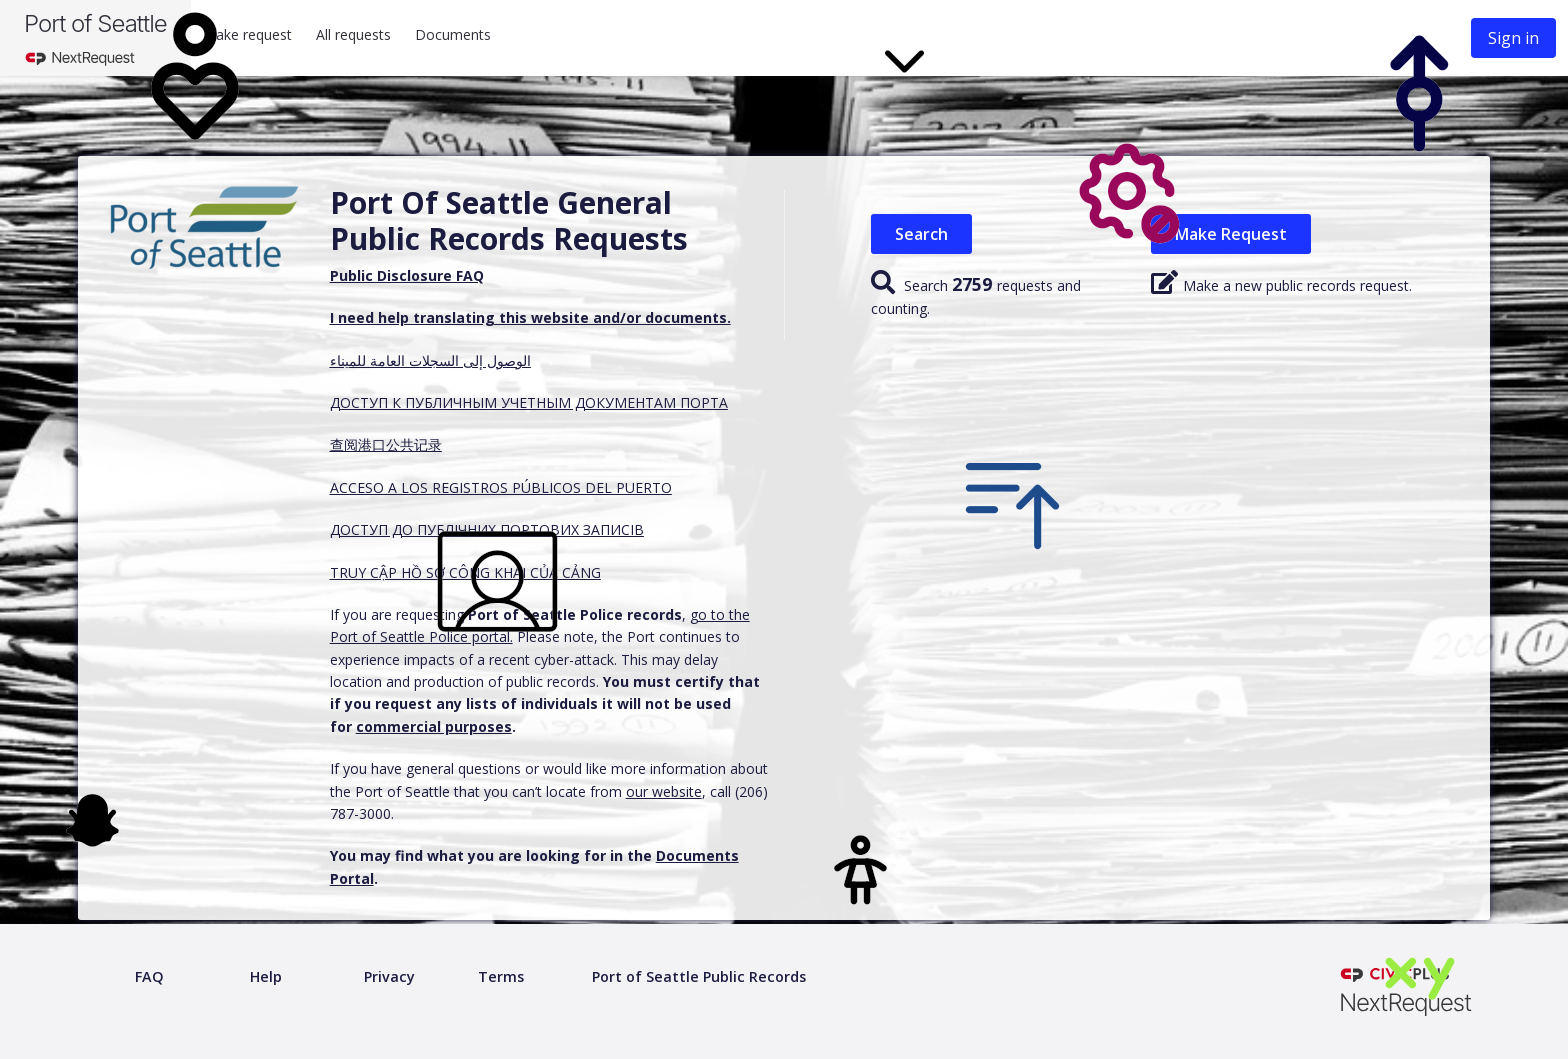  Describe the element at coordinates (1420, 973) in the screenshot. I see `access mathematical or algebraic functions` at that location.